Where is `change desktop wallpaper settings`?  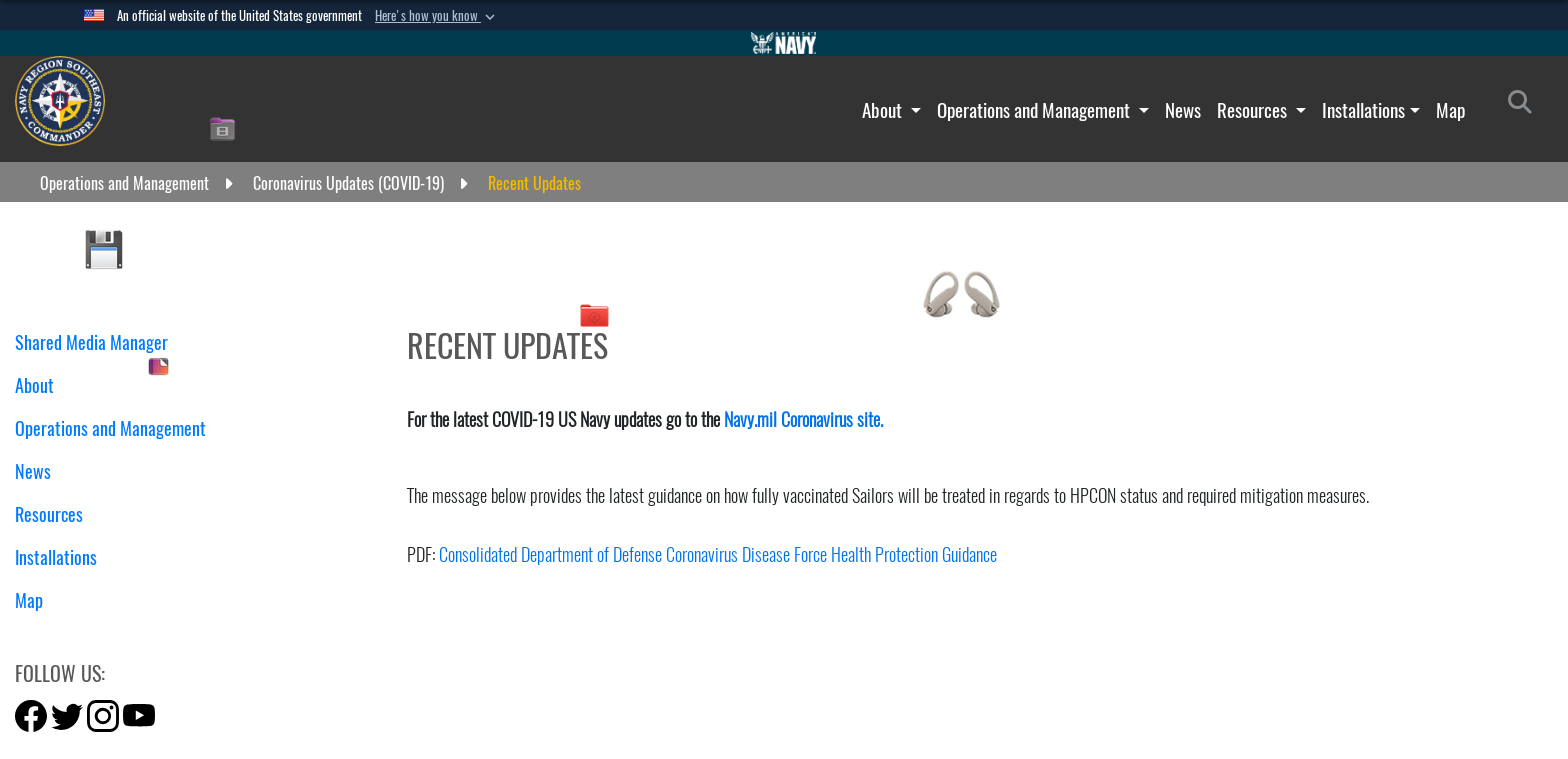
change desktop wallpaper settings is located at coordinates (158, 366).